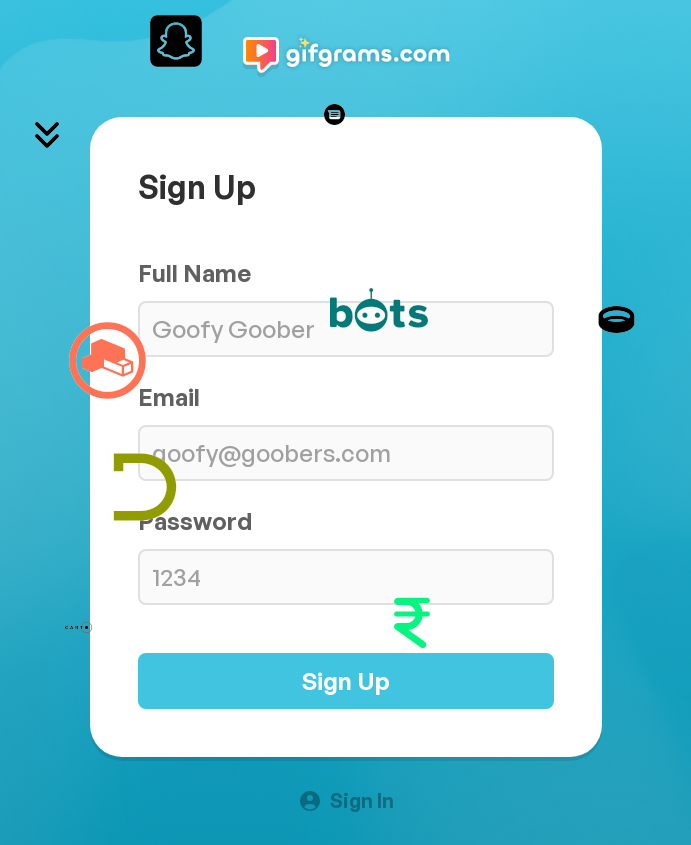 Image resolution: width=691 pixels, height=845 pixels. I want to click on open Google Messages app, so click(334, 114).